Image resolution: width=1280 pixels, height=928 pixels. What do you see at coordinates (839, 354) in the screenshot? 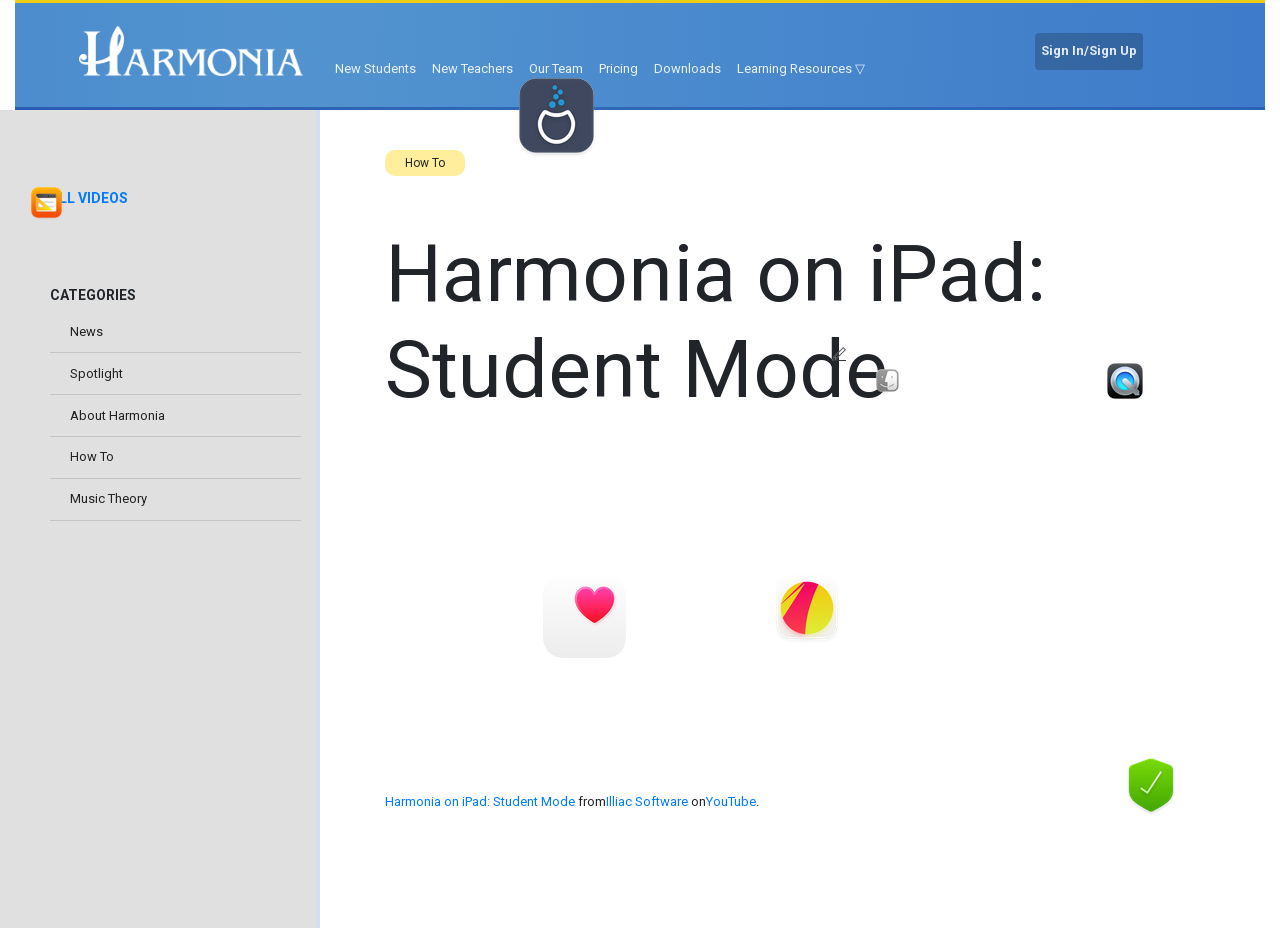
I see `edit app launcher settings` at bounding box center [839, 354].